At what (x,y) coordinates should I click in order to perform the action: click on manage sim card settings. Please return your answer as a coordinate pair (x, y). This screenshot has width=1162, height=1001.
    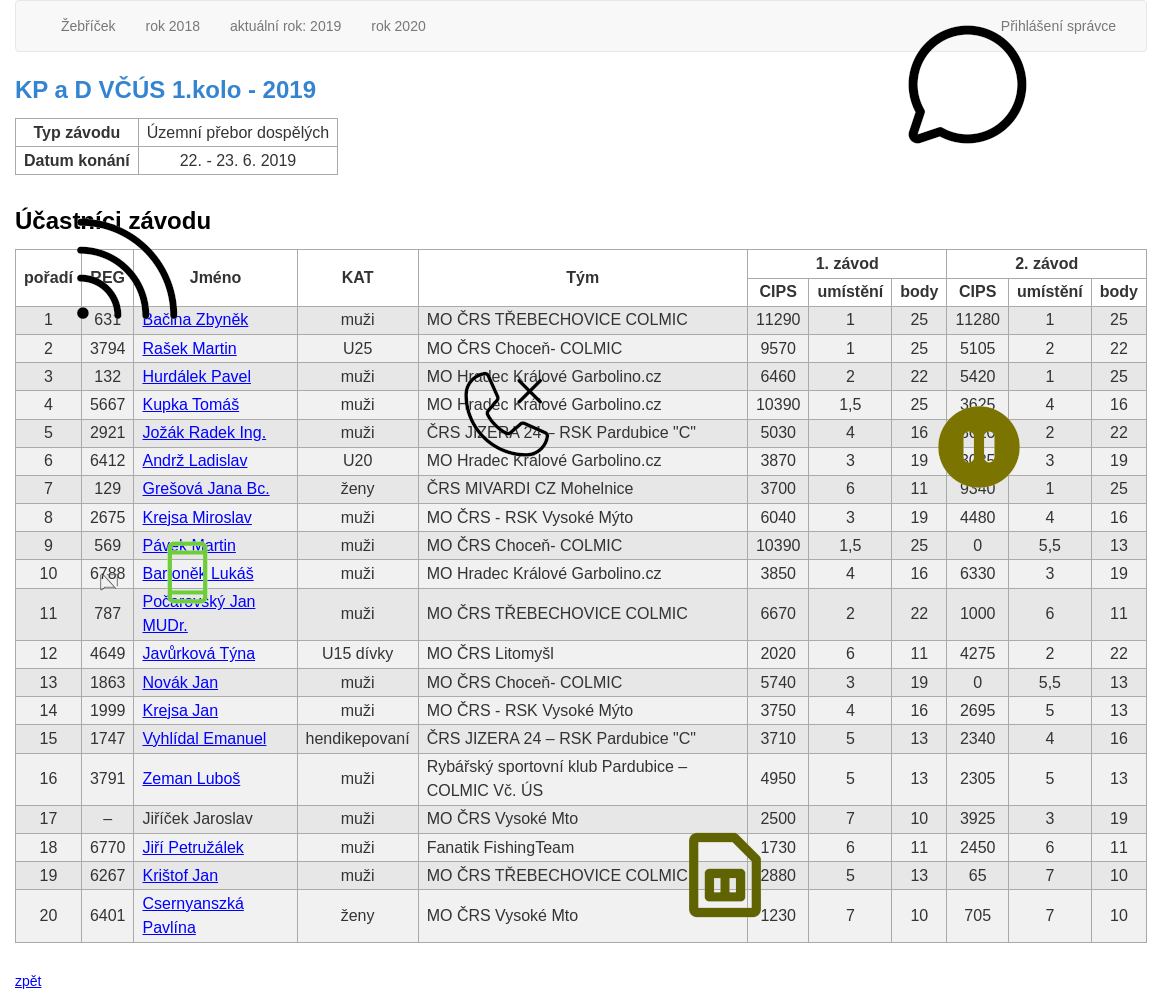
    Looking at the image, I should click on (725, 875).